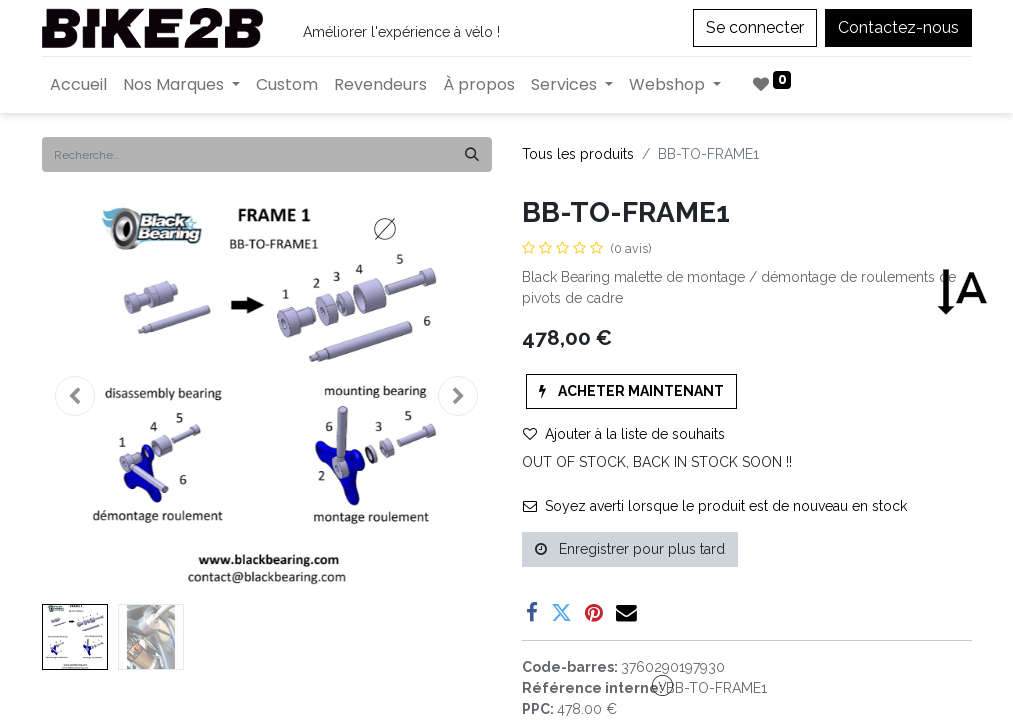 The image size is (1013, 720). Describe the element at coordinates (963, 292) in the screenshot. I see `rotate text to vertical orientation` at that location.